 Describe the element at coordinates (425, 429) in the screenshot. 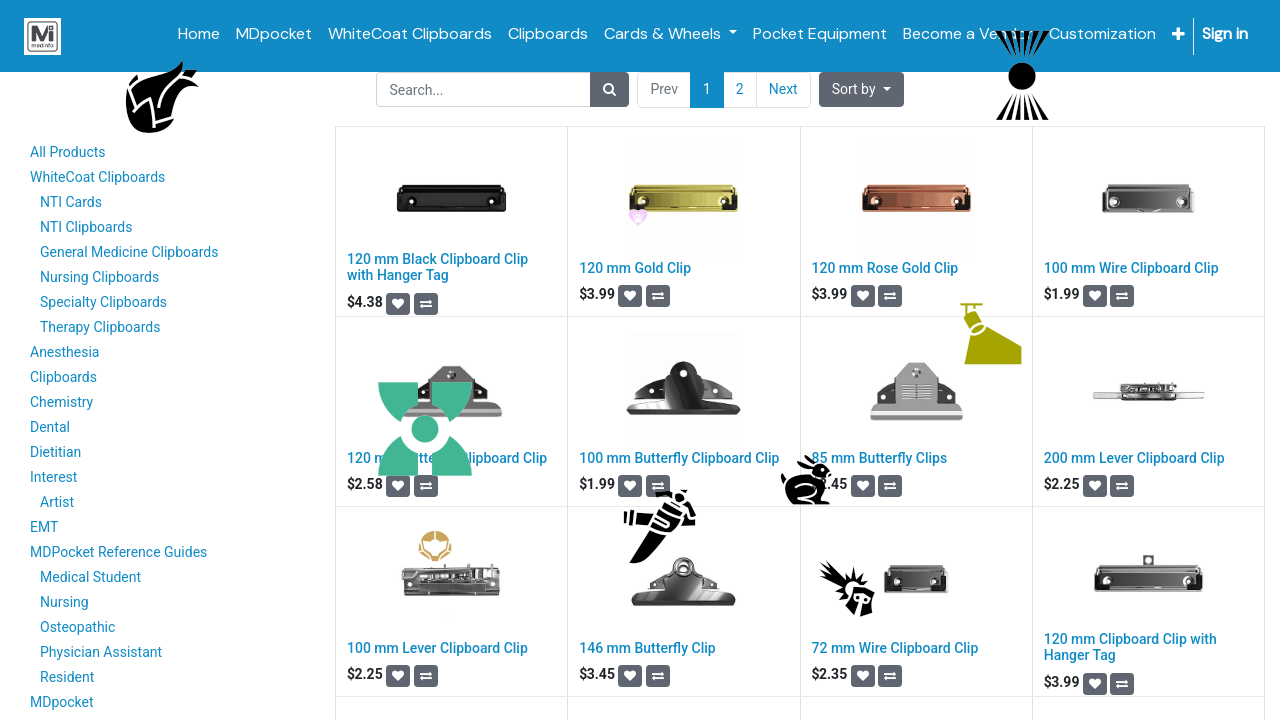

I see `radiation or hazard warning indicator` at that location.